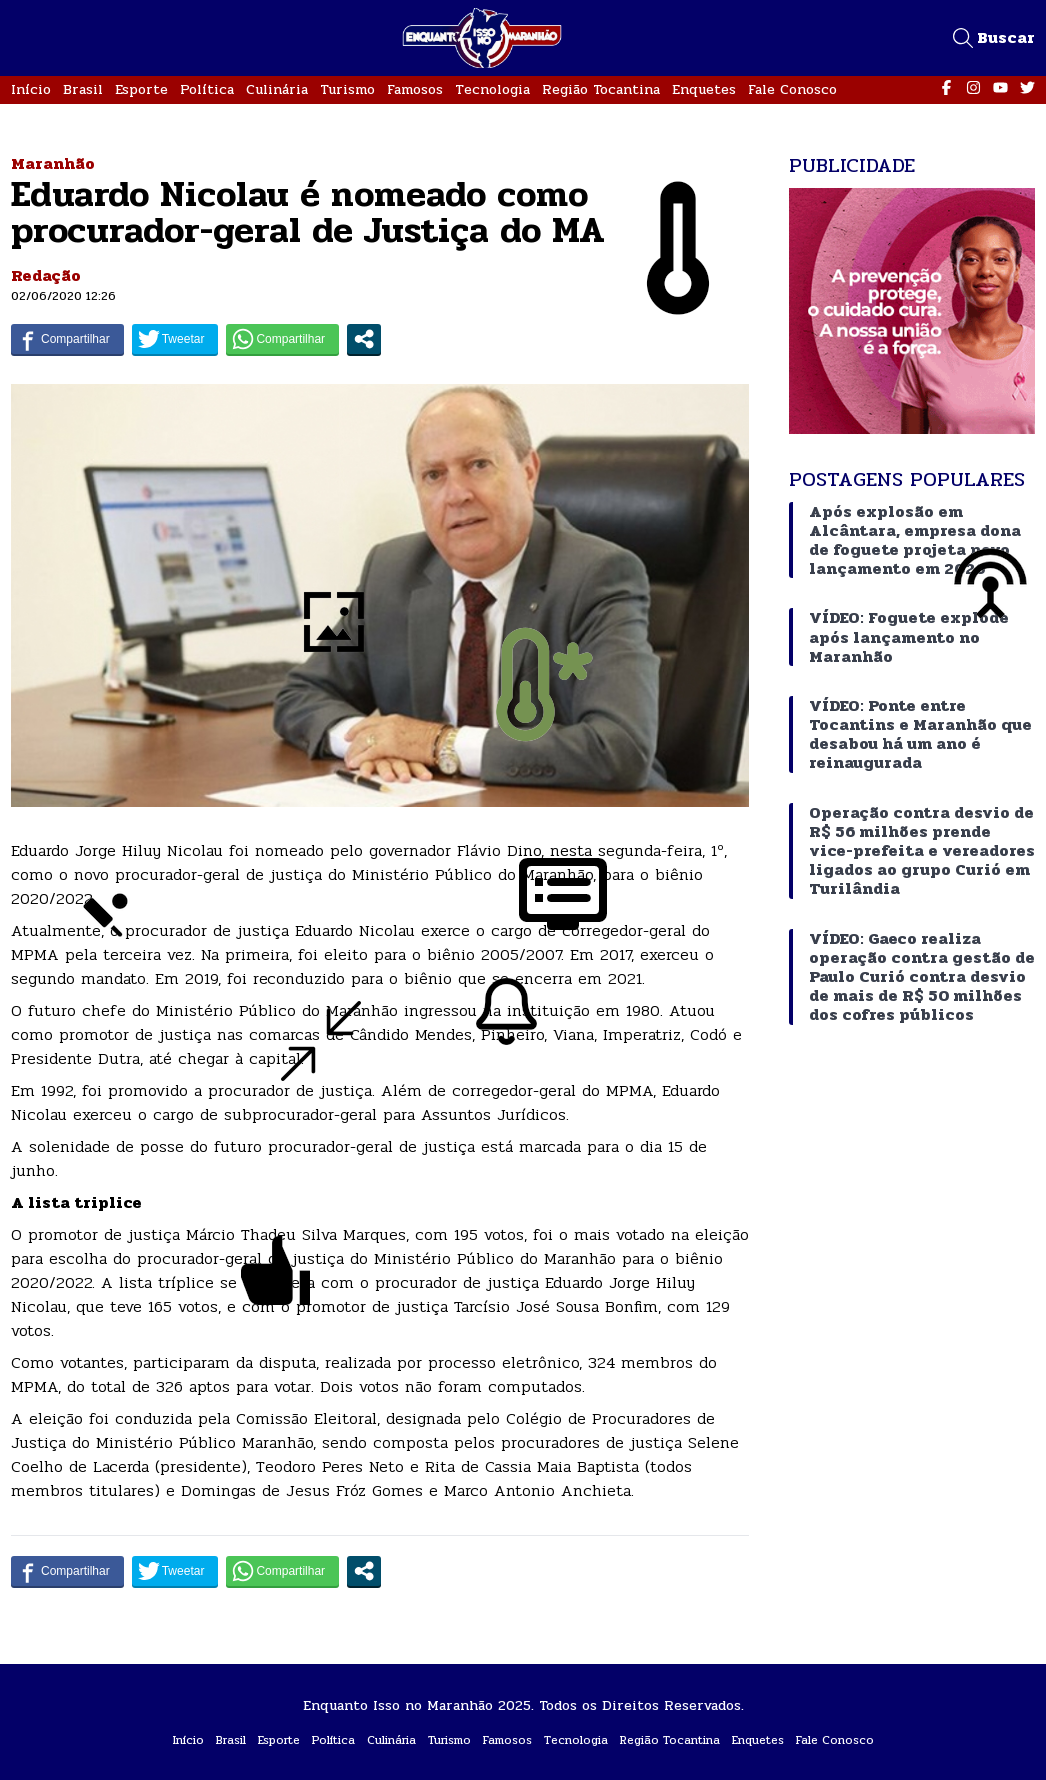 Image resolution: width=1046 pixels, height=1780 pixels. What do you see at coordinates (506, 1011) in the screenshot?
I see `view notifications` at bounding box center [506, 1011].